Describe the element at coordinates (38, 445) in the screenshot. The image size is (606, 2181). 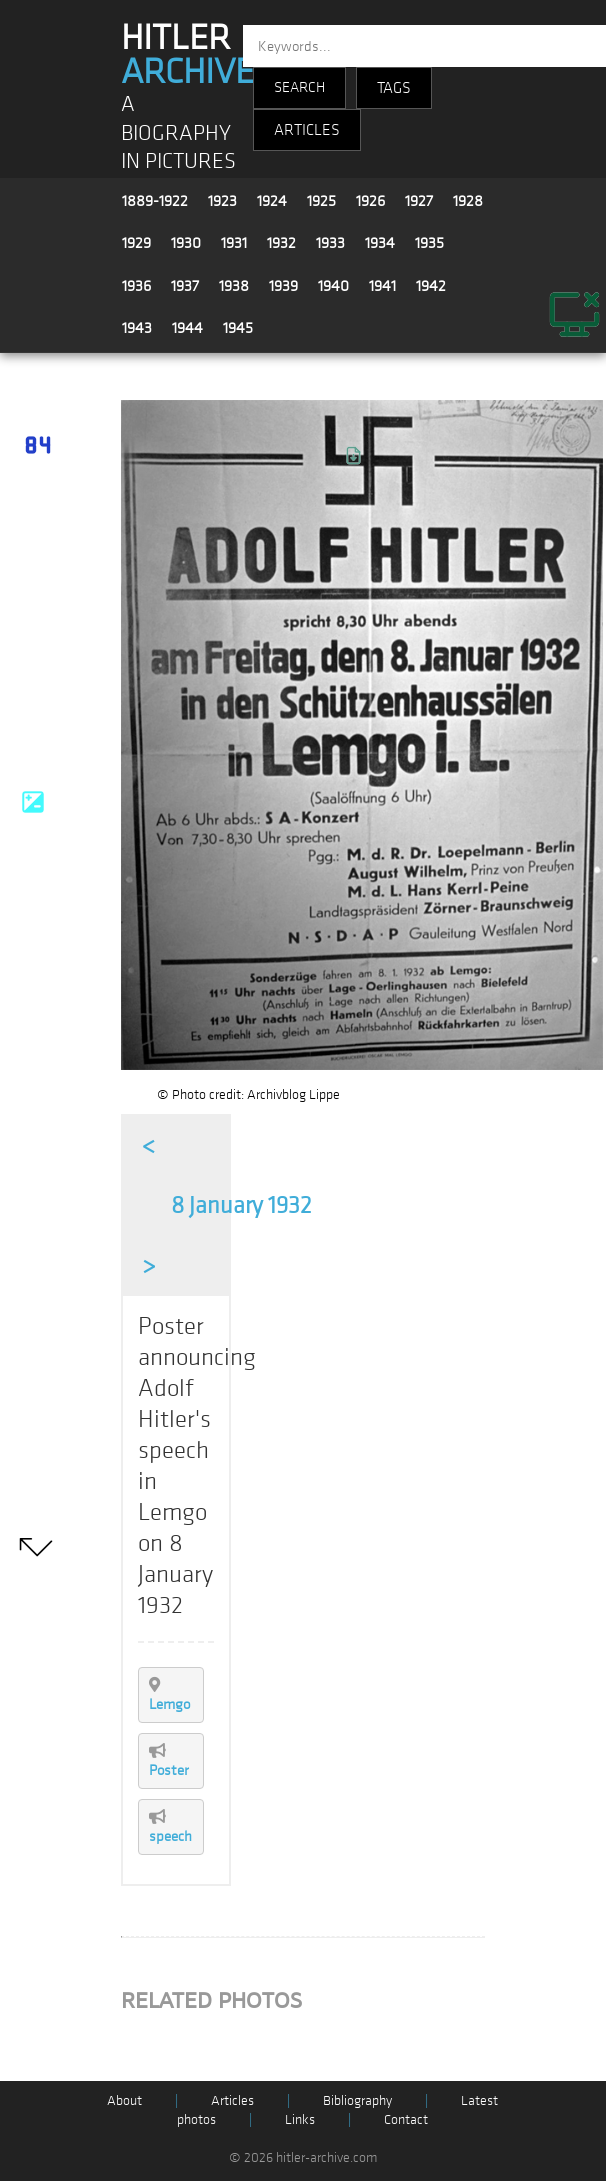
I see `indicates item number 84 in a list or sequence` at that location.